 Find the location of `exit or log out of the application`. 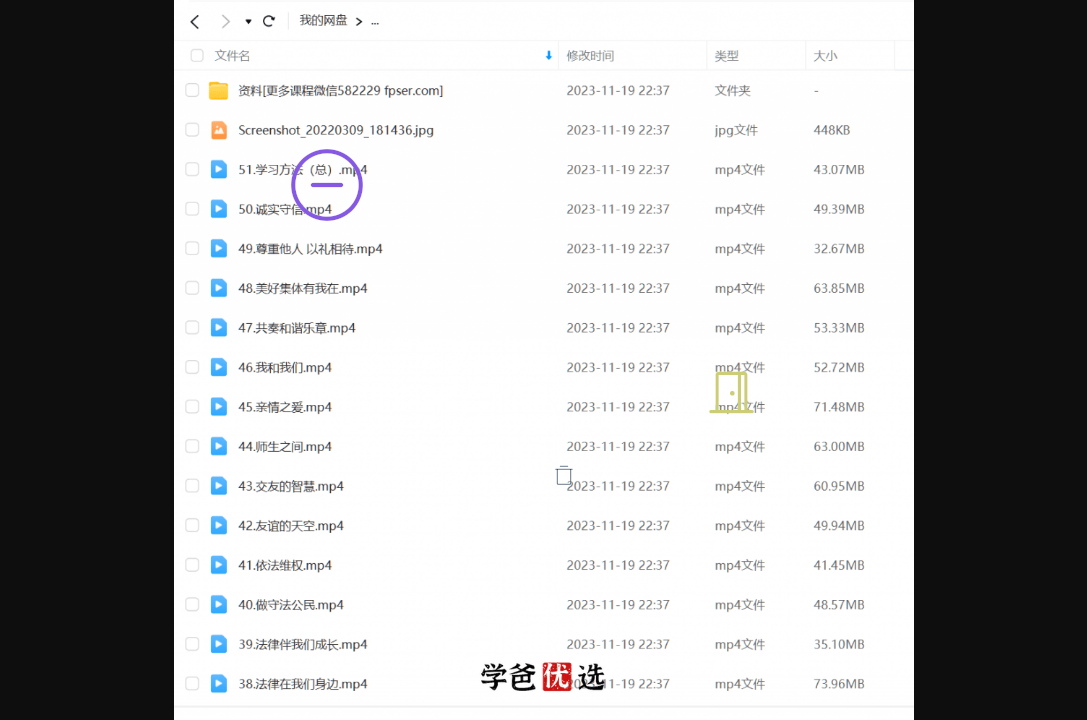

exit or log out of the application is located at coordinates (731, 392).